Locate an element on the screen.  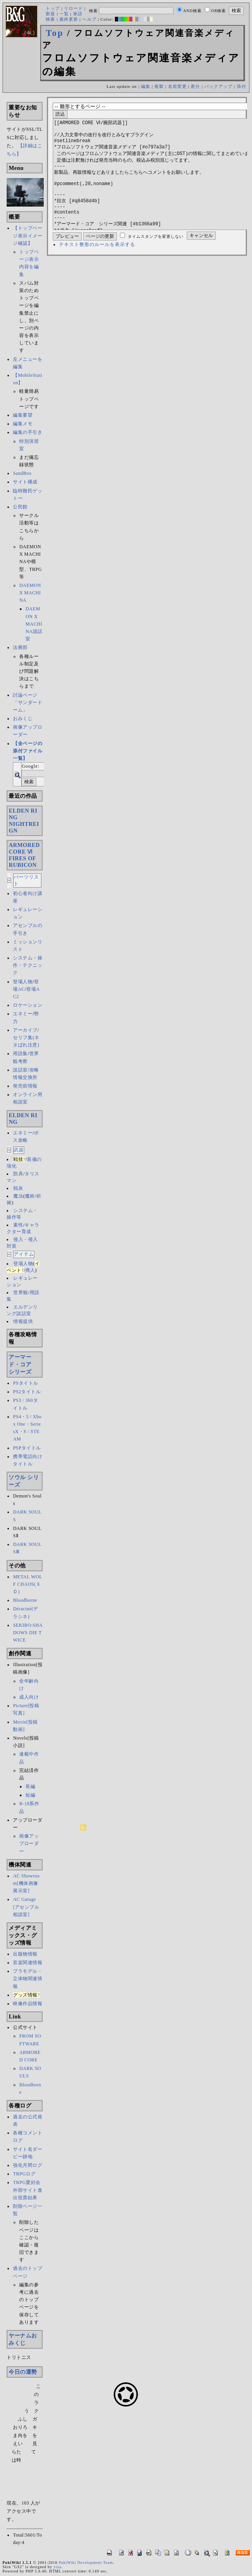
corona engine logo is located at coordinates (126, 2394).